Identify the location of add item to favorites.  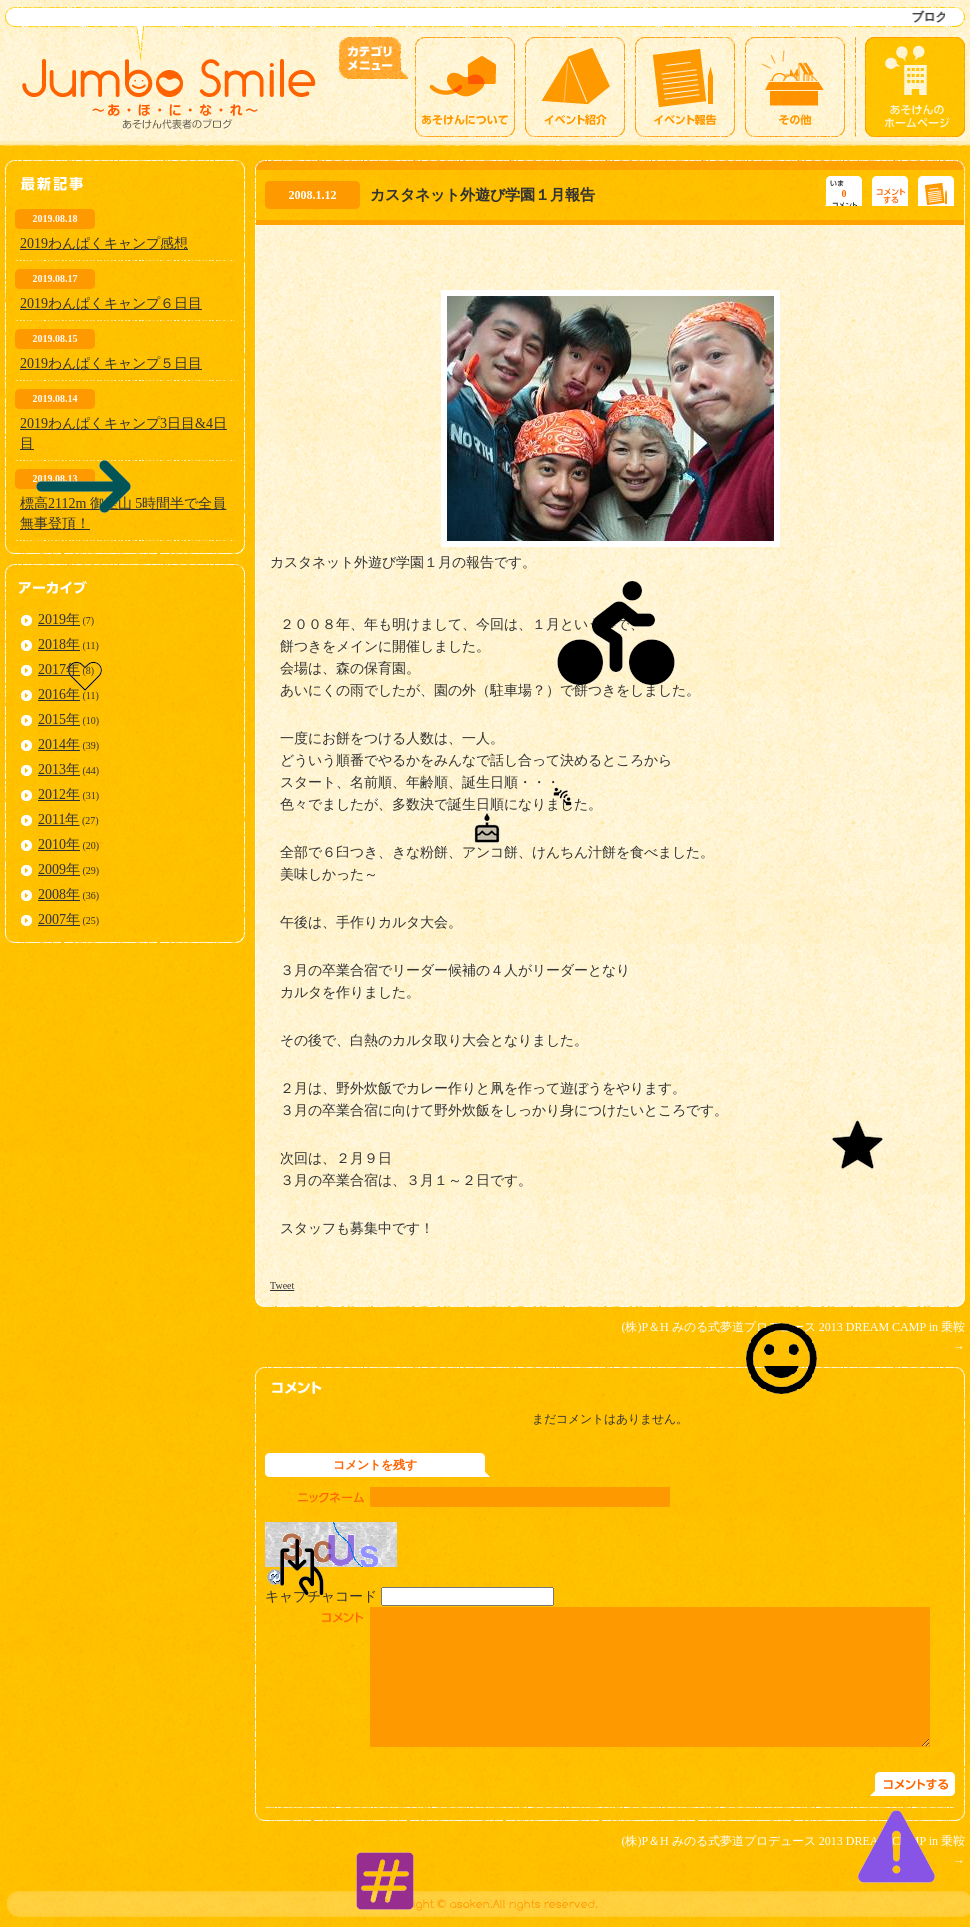
(857, 1145).